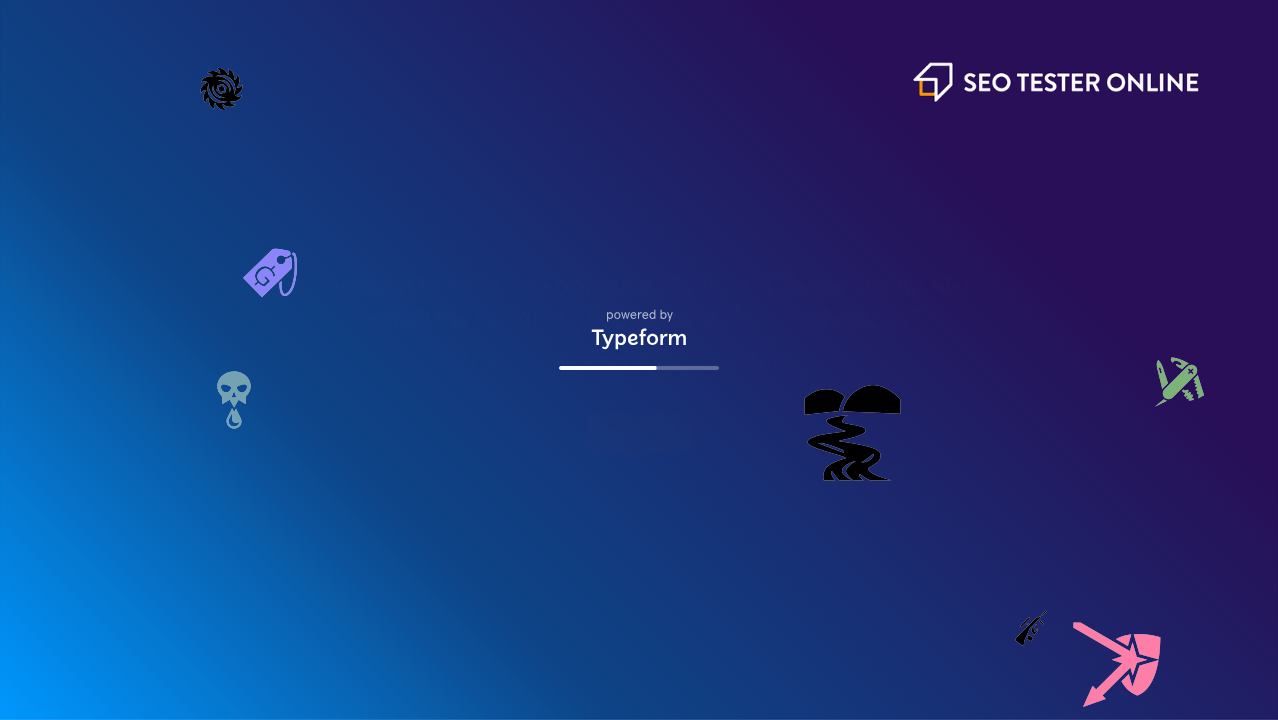 The width and height of the screenshot is (1278, 720). What do you see at coordinates (1180, 382) in the screenshot?
I see `access multi-tool or utility features` at bounding box center [1180, 382].